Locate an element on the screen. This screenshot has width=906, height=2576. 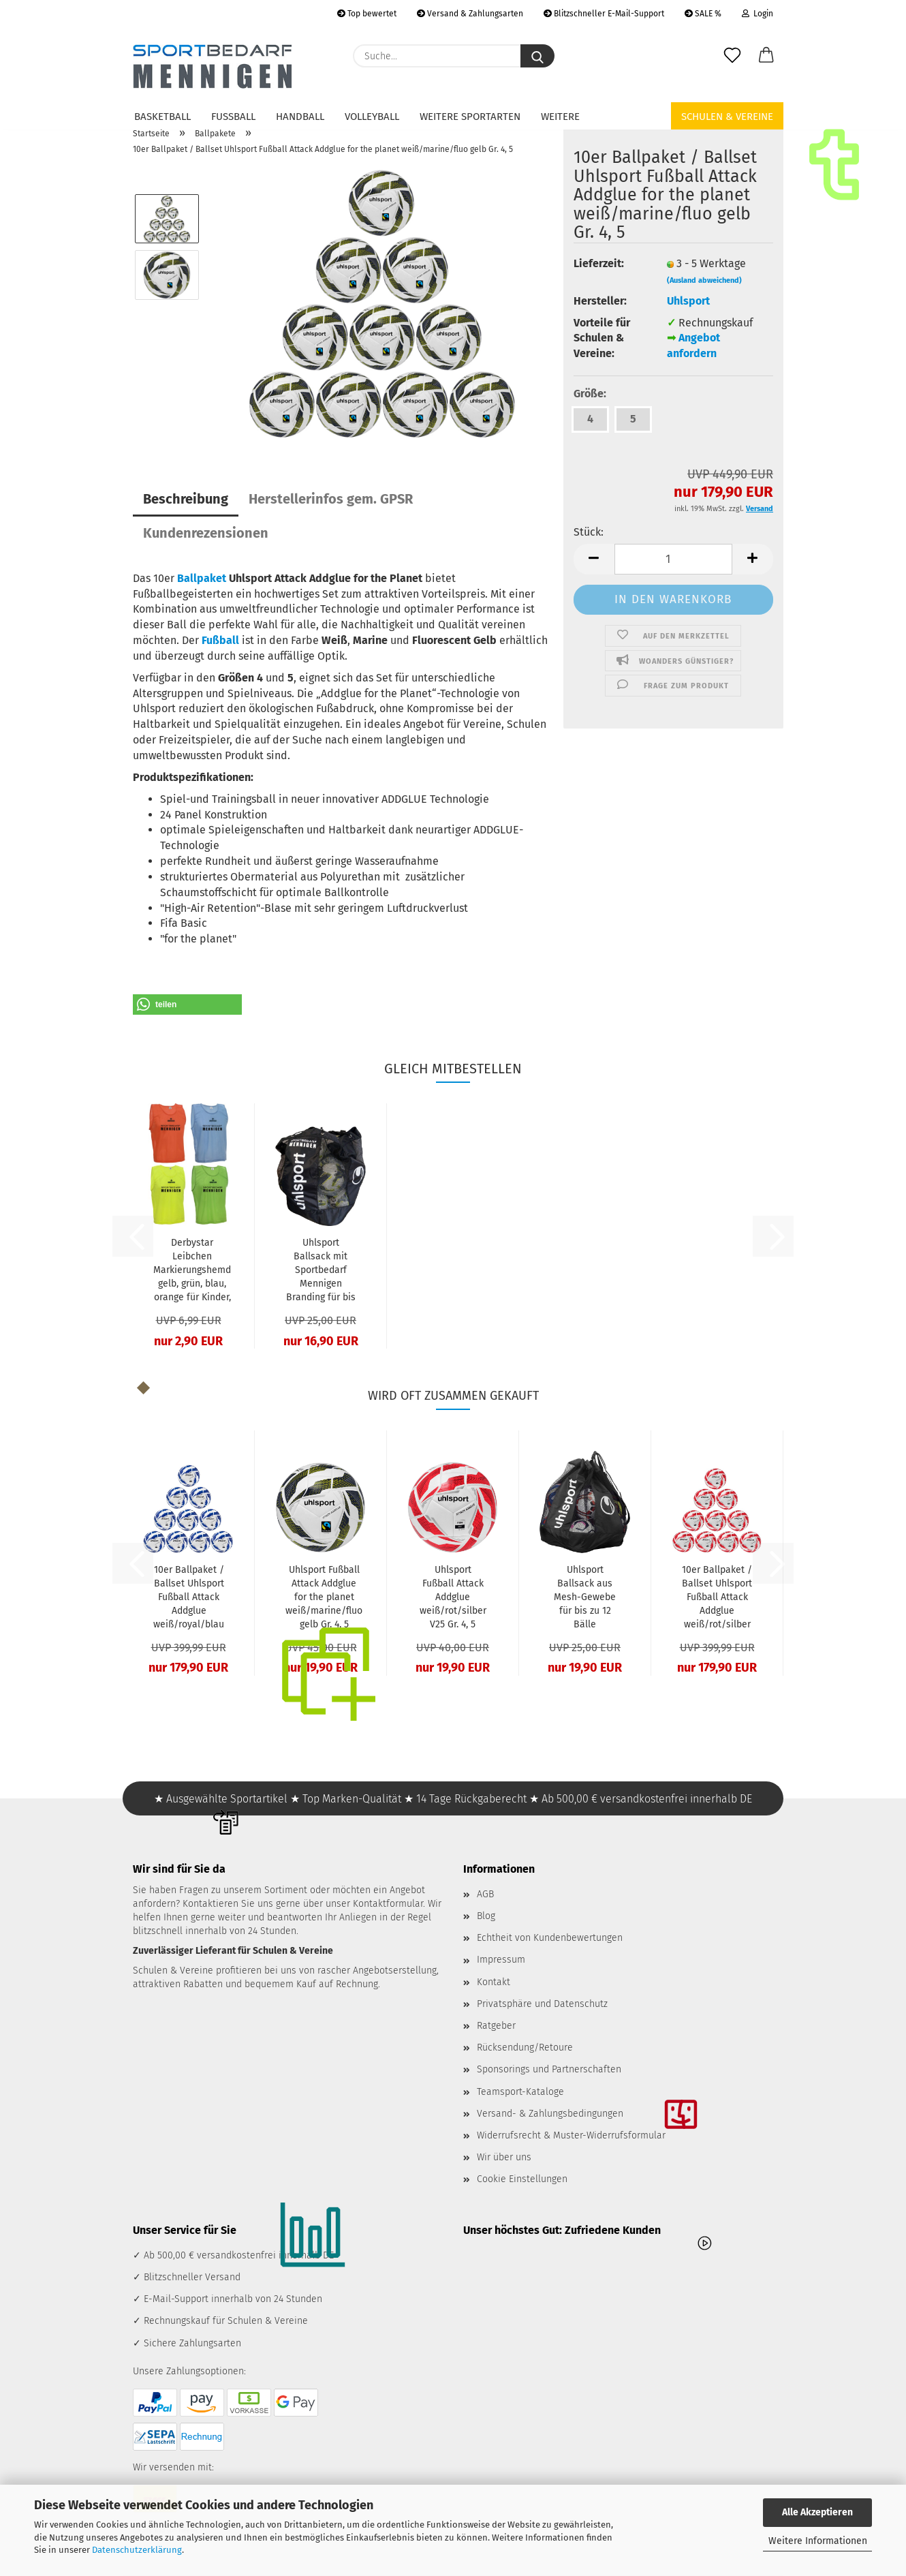
open tumblr app is located at coordinates (834, 164).